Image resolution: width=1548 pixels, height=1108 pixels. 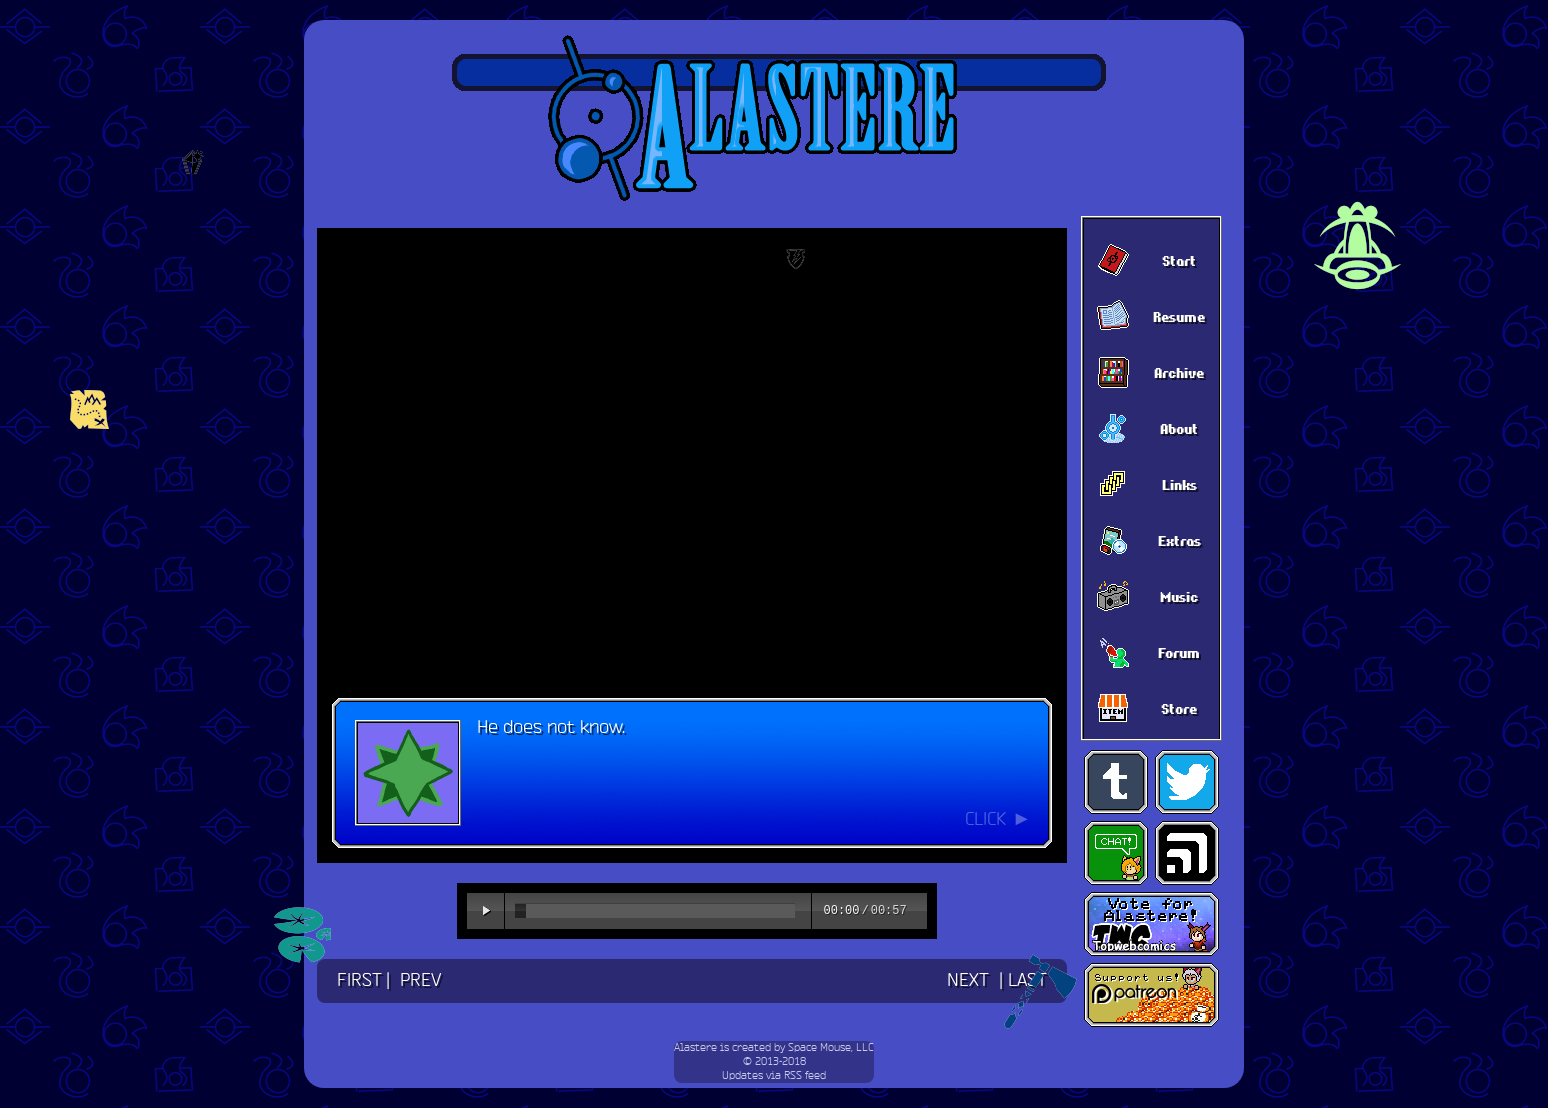 I want to click on alien invasion or UFO event in game, so click(x=1357, y=245).